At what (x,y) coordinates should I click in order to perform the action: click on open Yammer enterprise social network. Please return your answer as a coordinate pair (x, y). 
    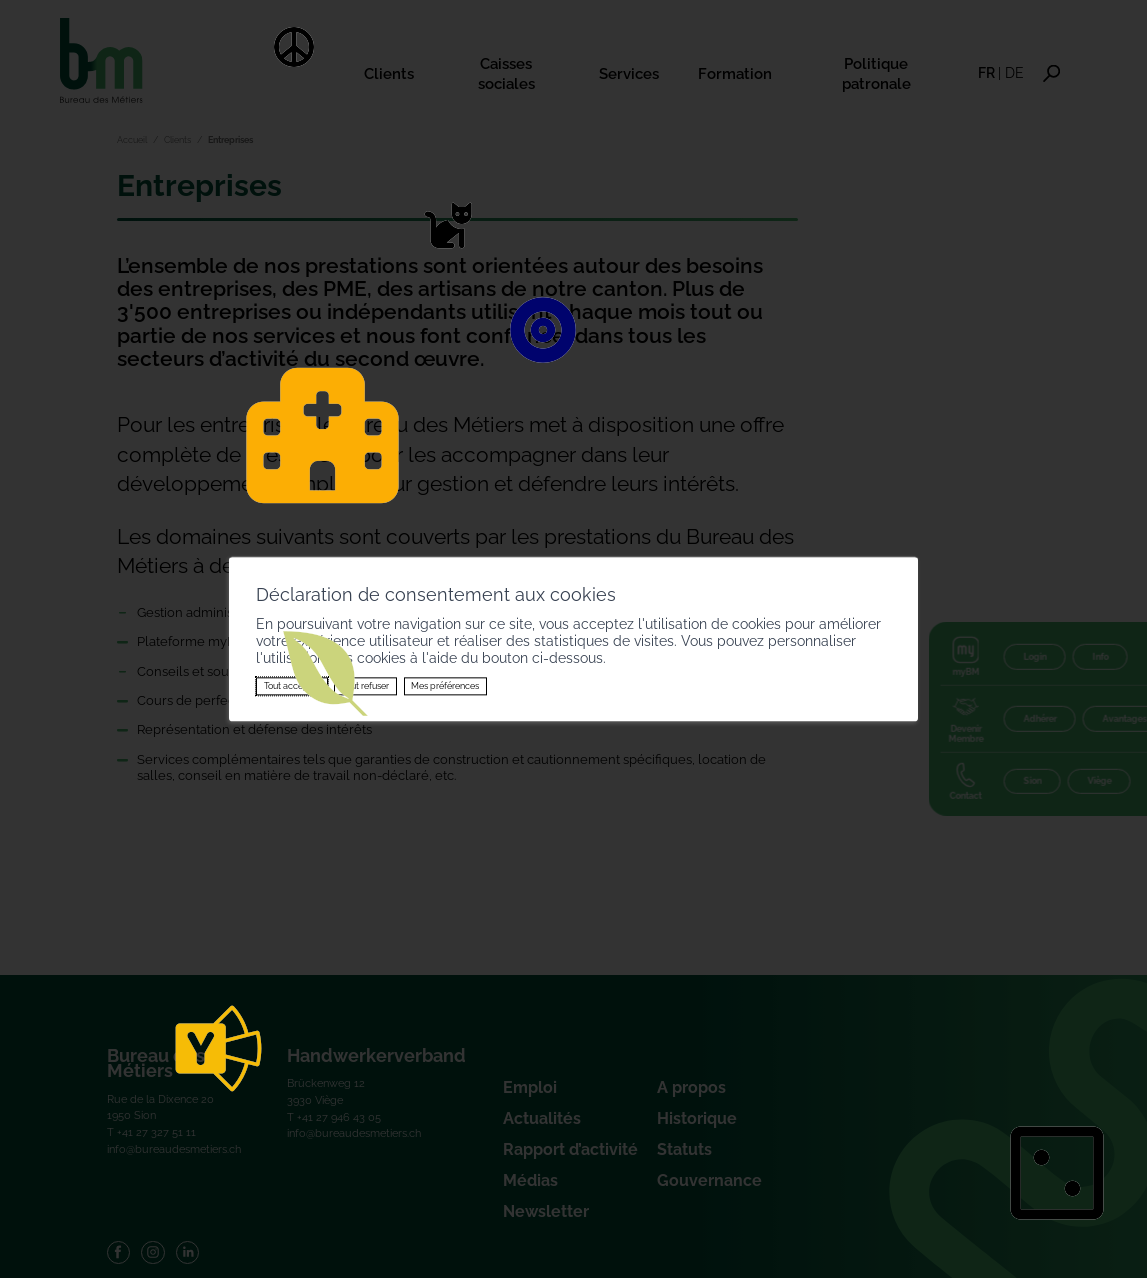
    Looking at the image, I should click on (218, 1048).